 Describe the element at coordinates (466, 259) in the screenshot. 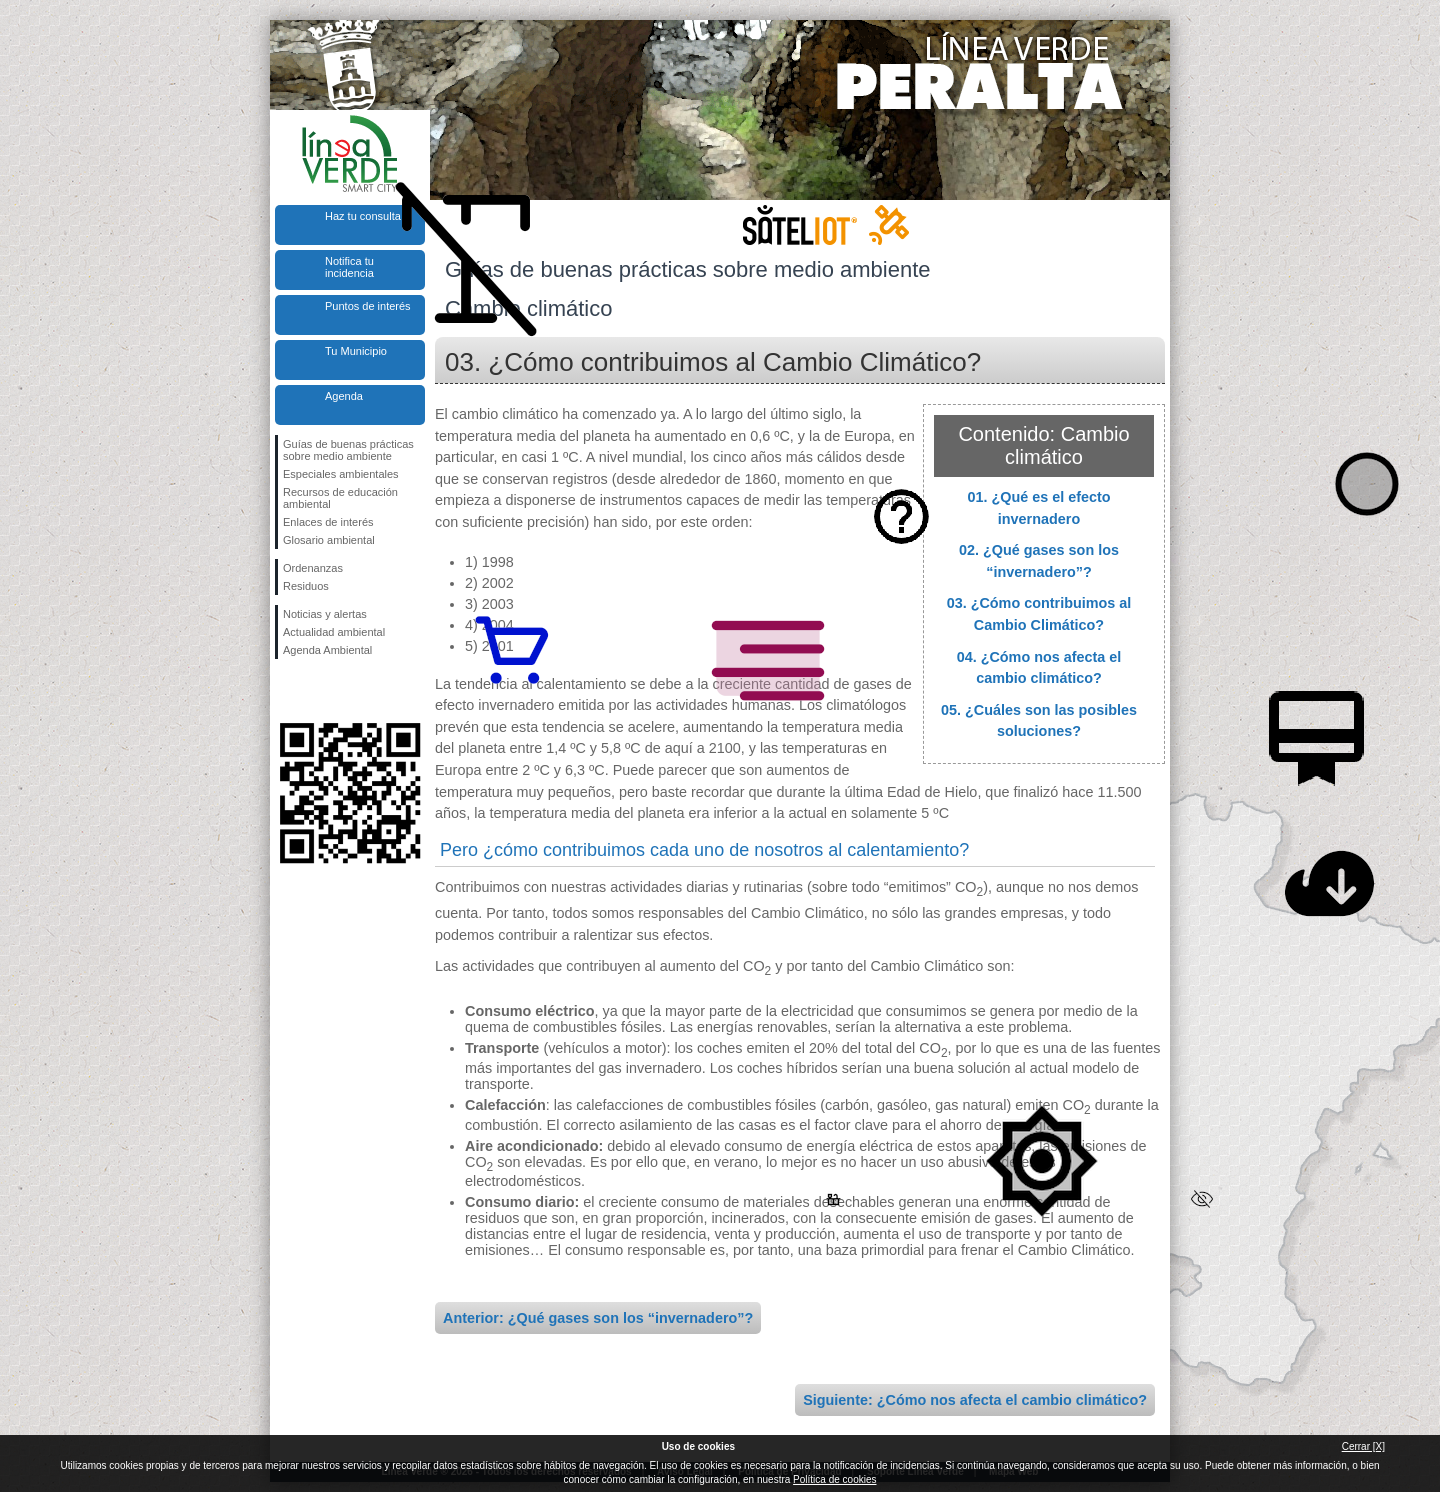

I see `disable text formatting` at that location.